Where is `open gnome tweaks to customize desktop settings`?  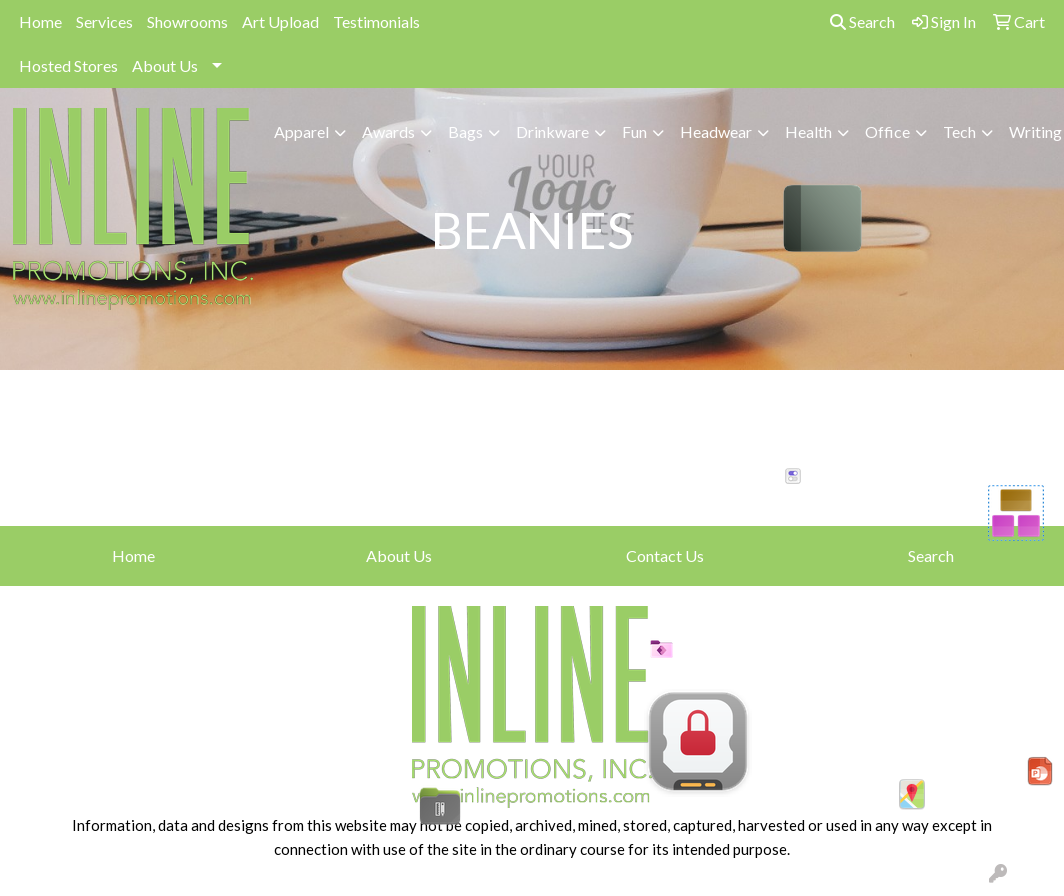 open gnome tweaks to customize desktop settings is located at coordinates (793, 476).